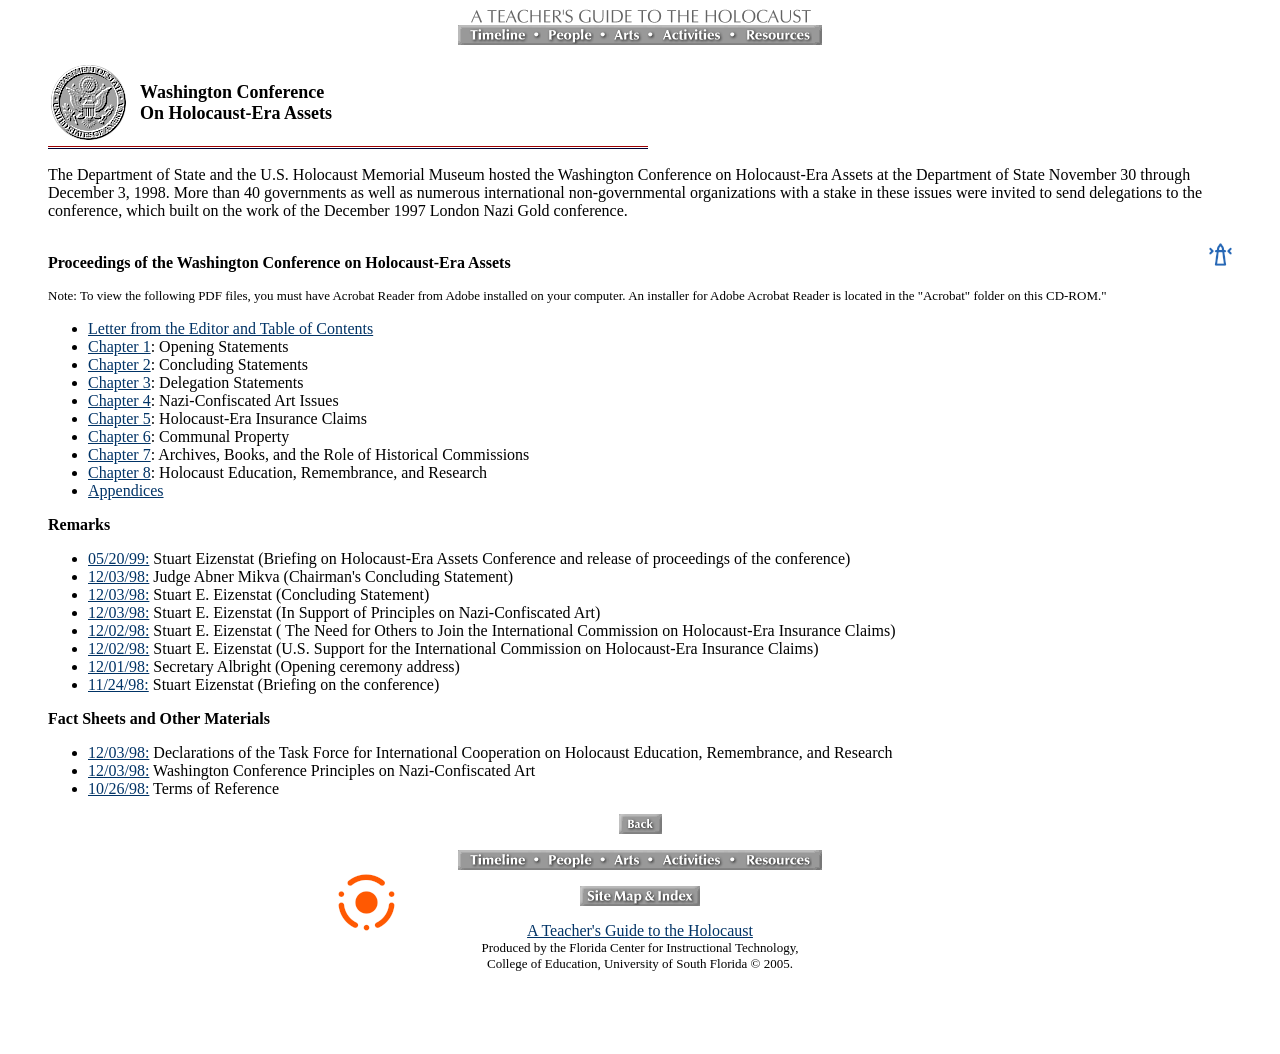 Image resolution: width=1280 pixels, height=1054 pixels. I want to click on access science or chemistry features, so click(366, 902).